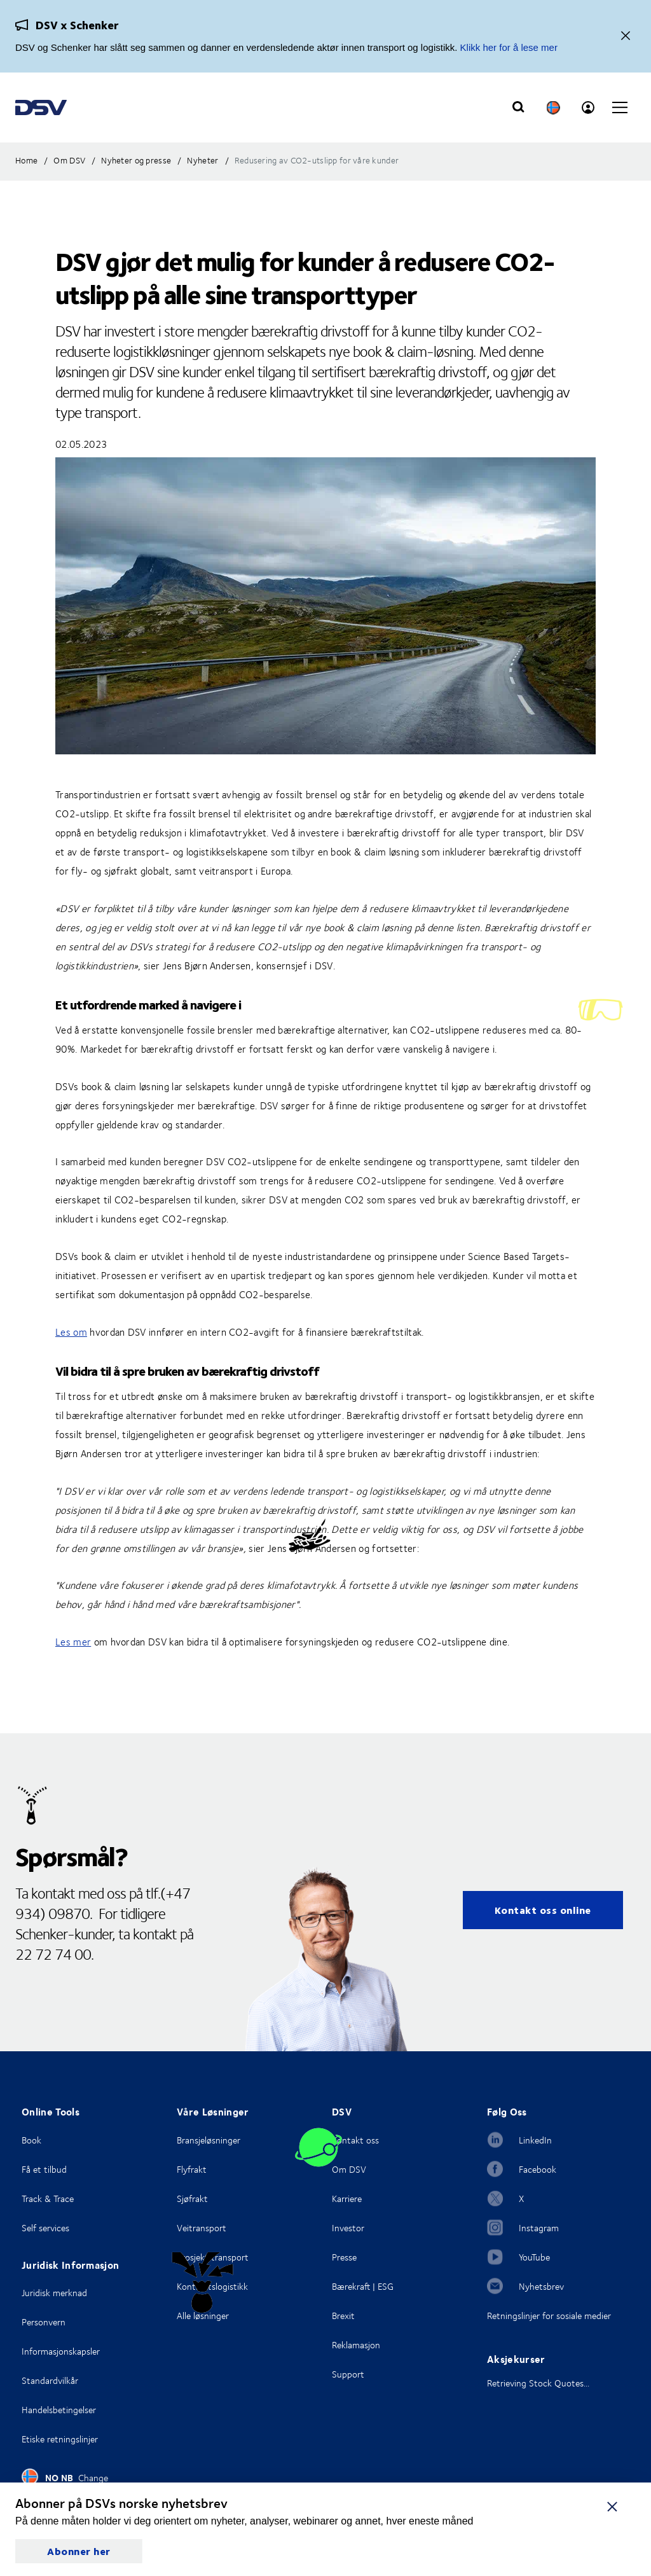 The width and height of the screenshot is (651, 2576). What do you see at coordinates (31, 1806) in the screenshot?
I see `compress or zip files together` at bounding box center [31, 1806].